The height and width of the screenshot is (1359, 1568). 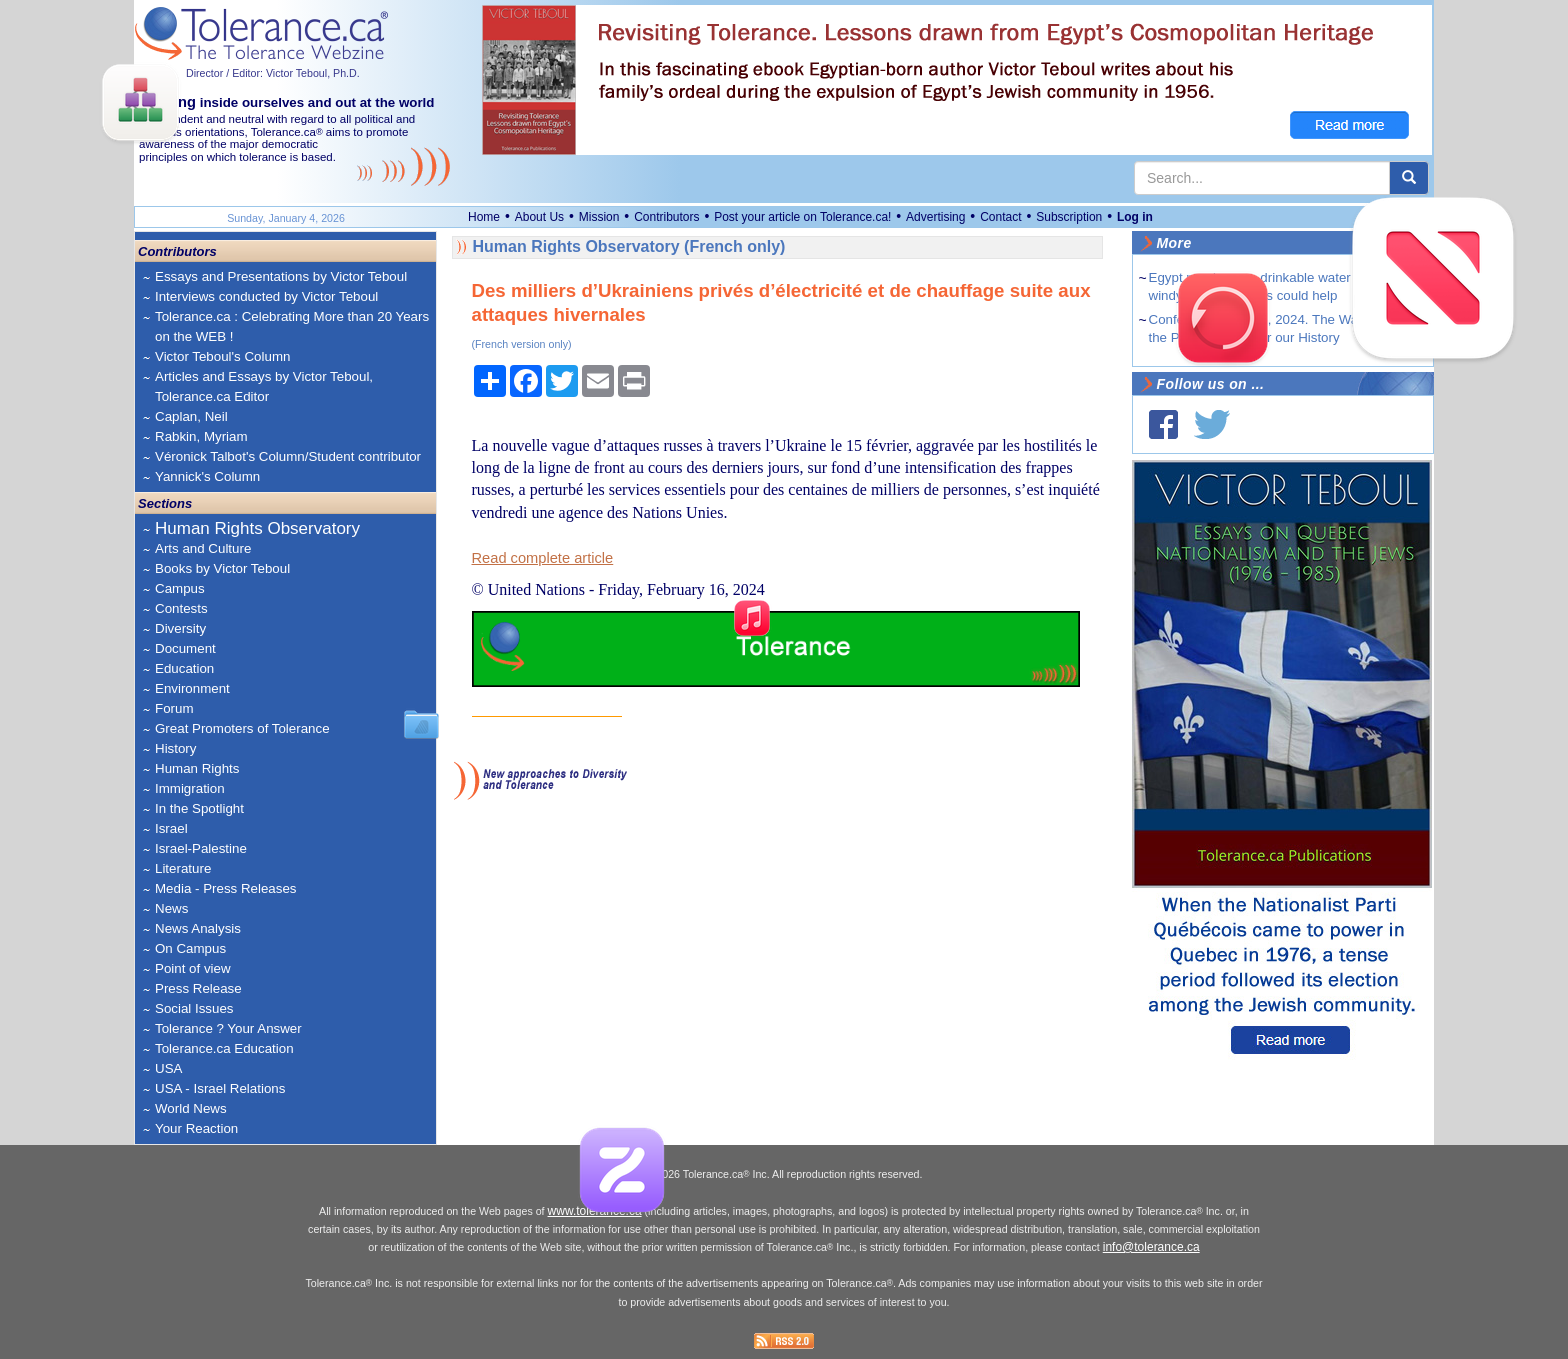 What do you see at coordinates (622, 1170) in the screenshot?
I see `open zen browser (twilight theme)` at bounding box center [622, 1170].